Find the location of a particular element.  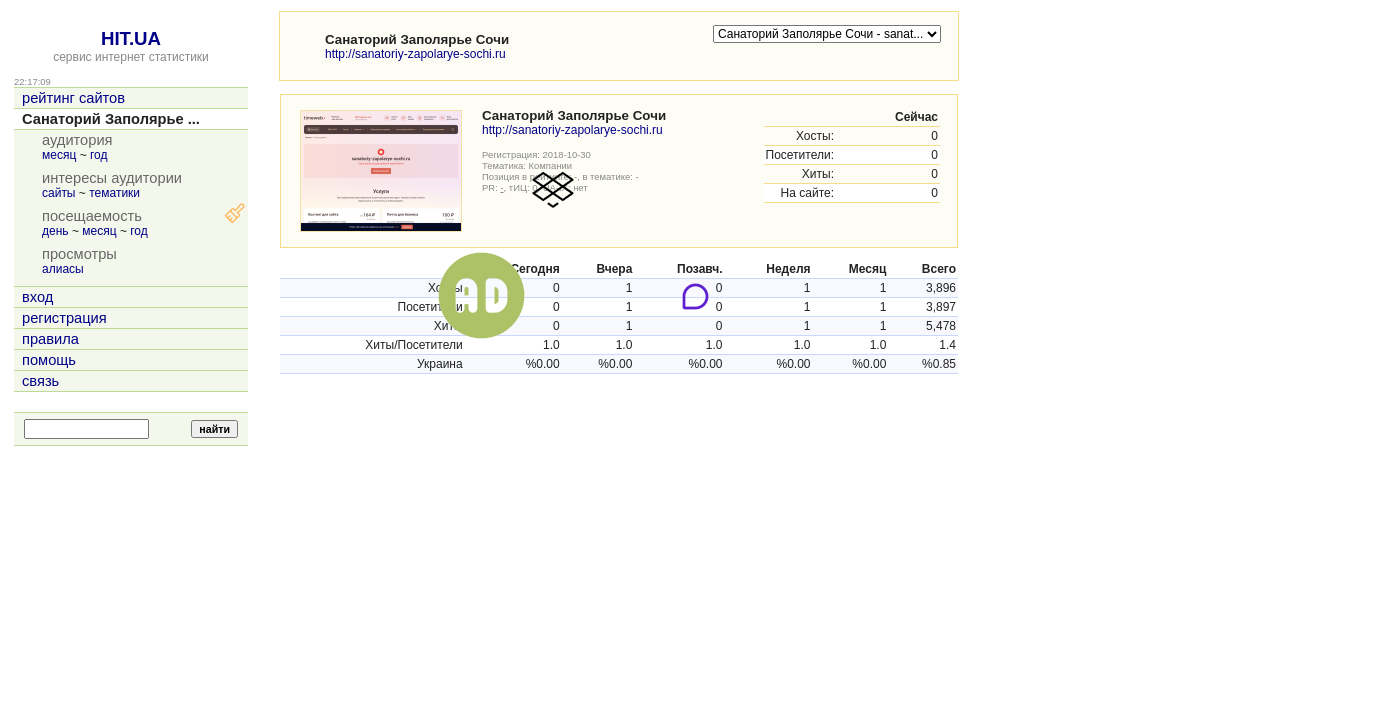

open chat or messaging is located at coordinates (695, 297).